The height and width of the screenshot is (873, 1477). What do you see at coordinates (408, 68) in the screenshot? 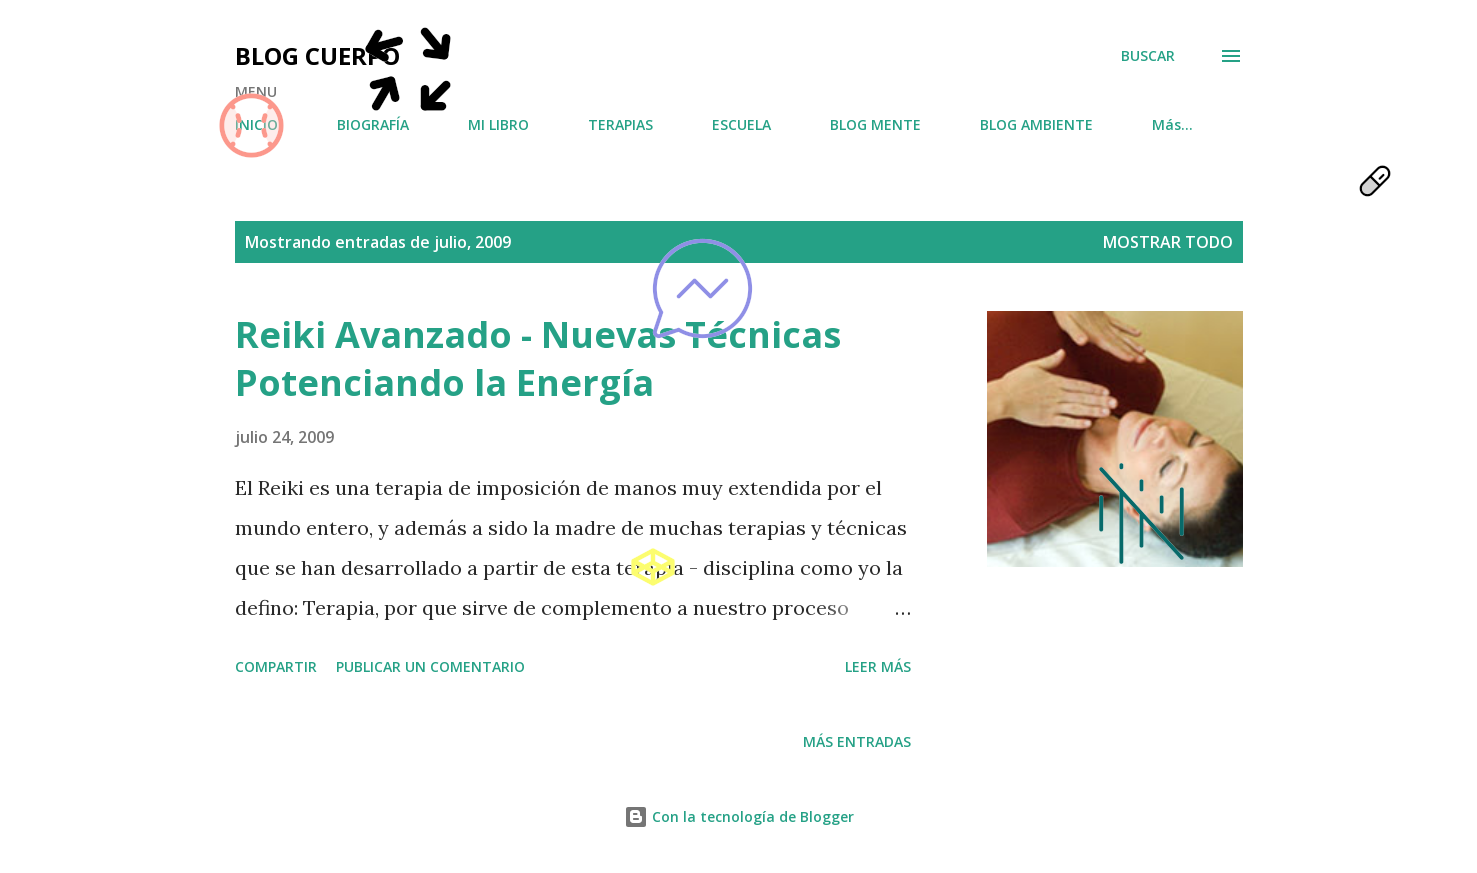
I see `shuffle or randomize content` at bounding box center [408, 68].